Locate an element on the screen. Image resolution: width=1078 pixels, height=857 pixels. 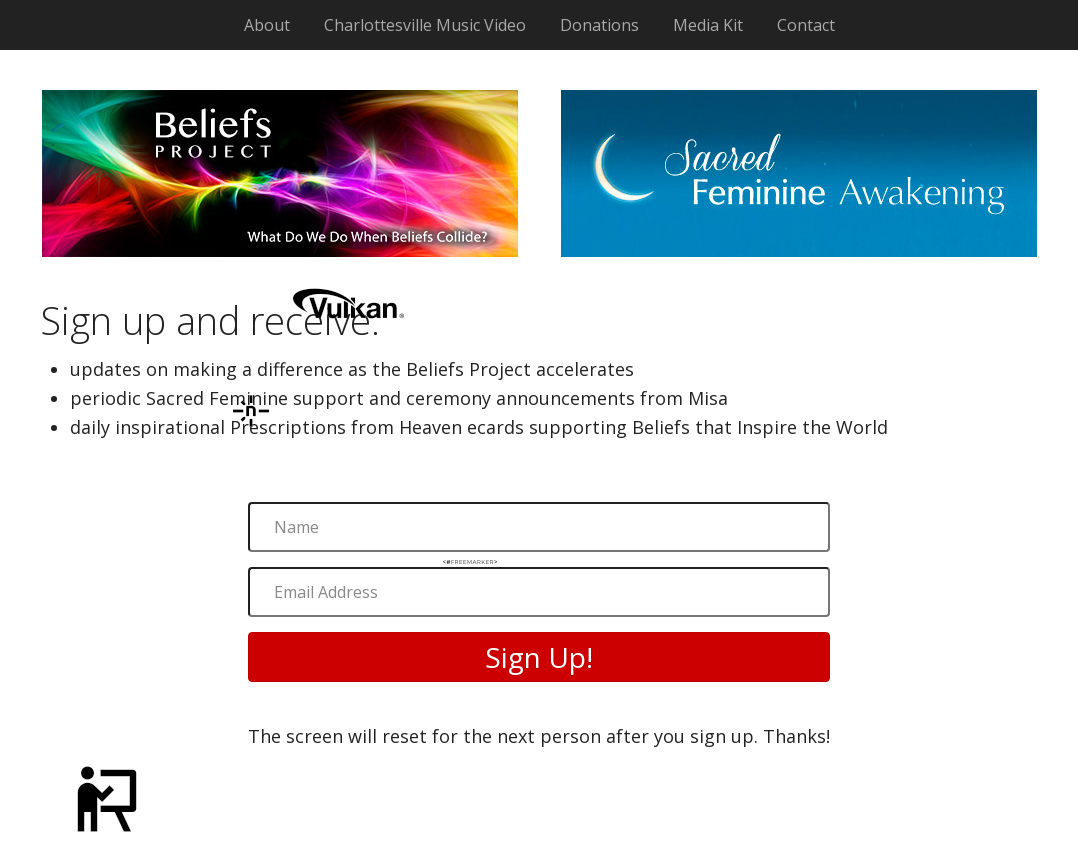
Netlify logo is located at coordinates (251, 411).